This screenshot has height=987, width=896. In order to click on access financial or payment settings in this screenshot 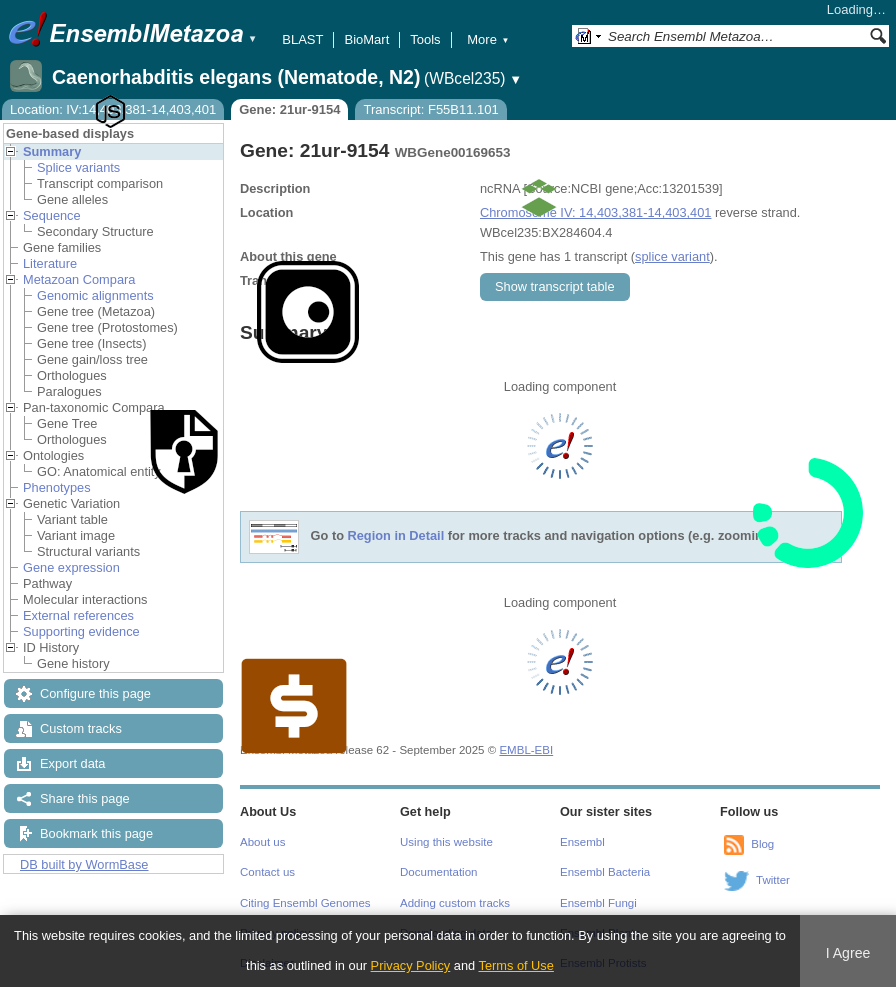, I will do `click(294, 706)`.